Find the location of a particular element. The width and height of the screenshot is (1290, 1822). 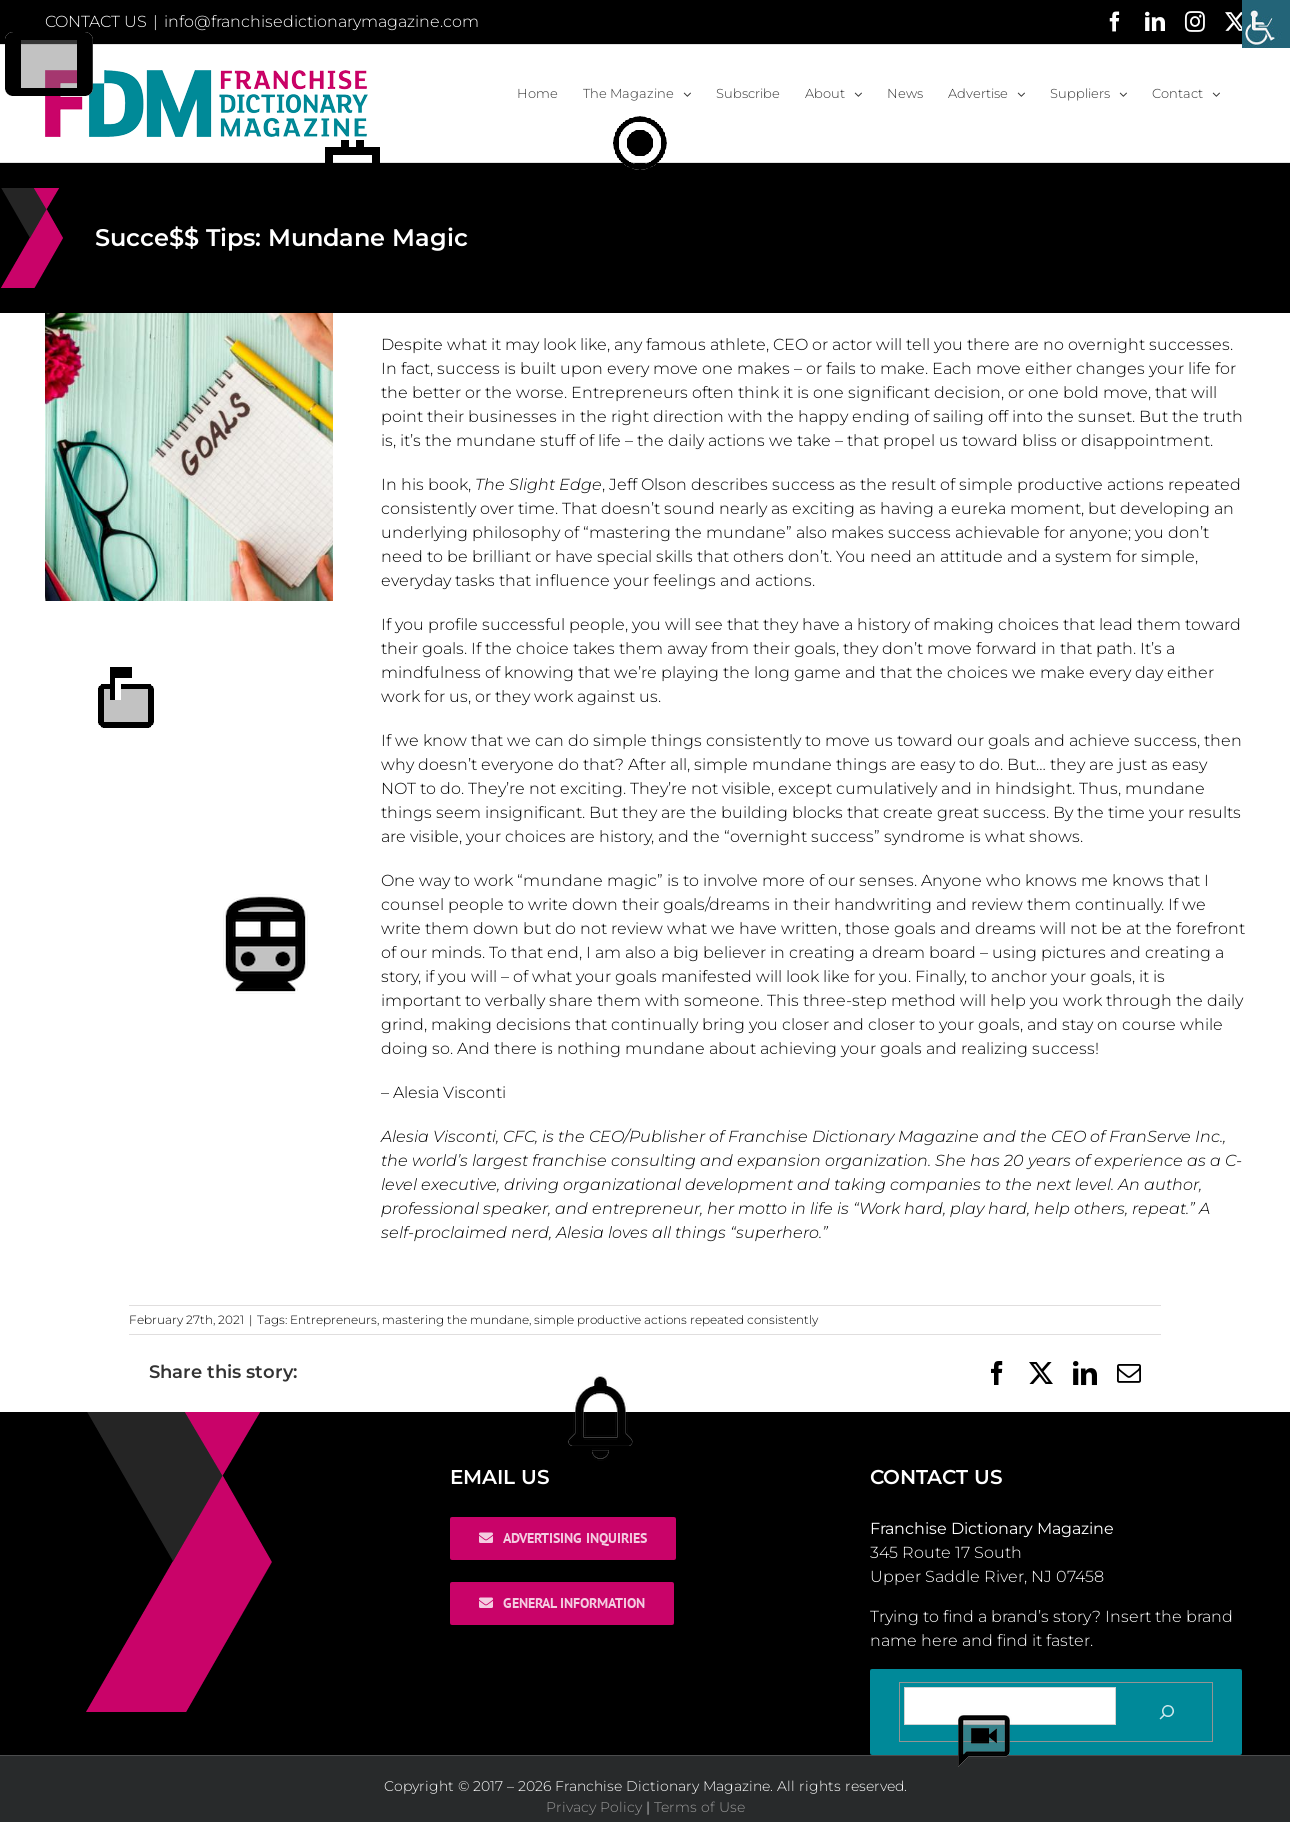

start a video chat conversation is located at coordinates (984, 1741).